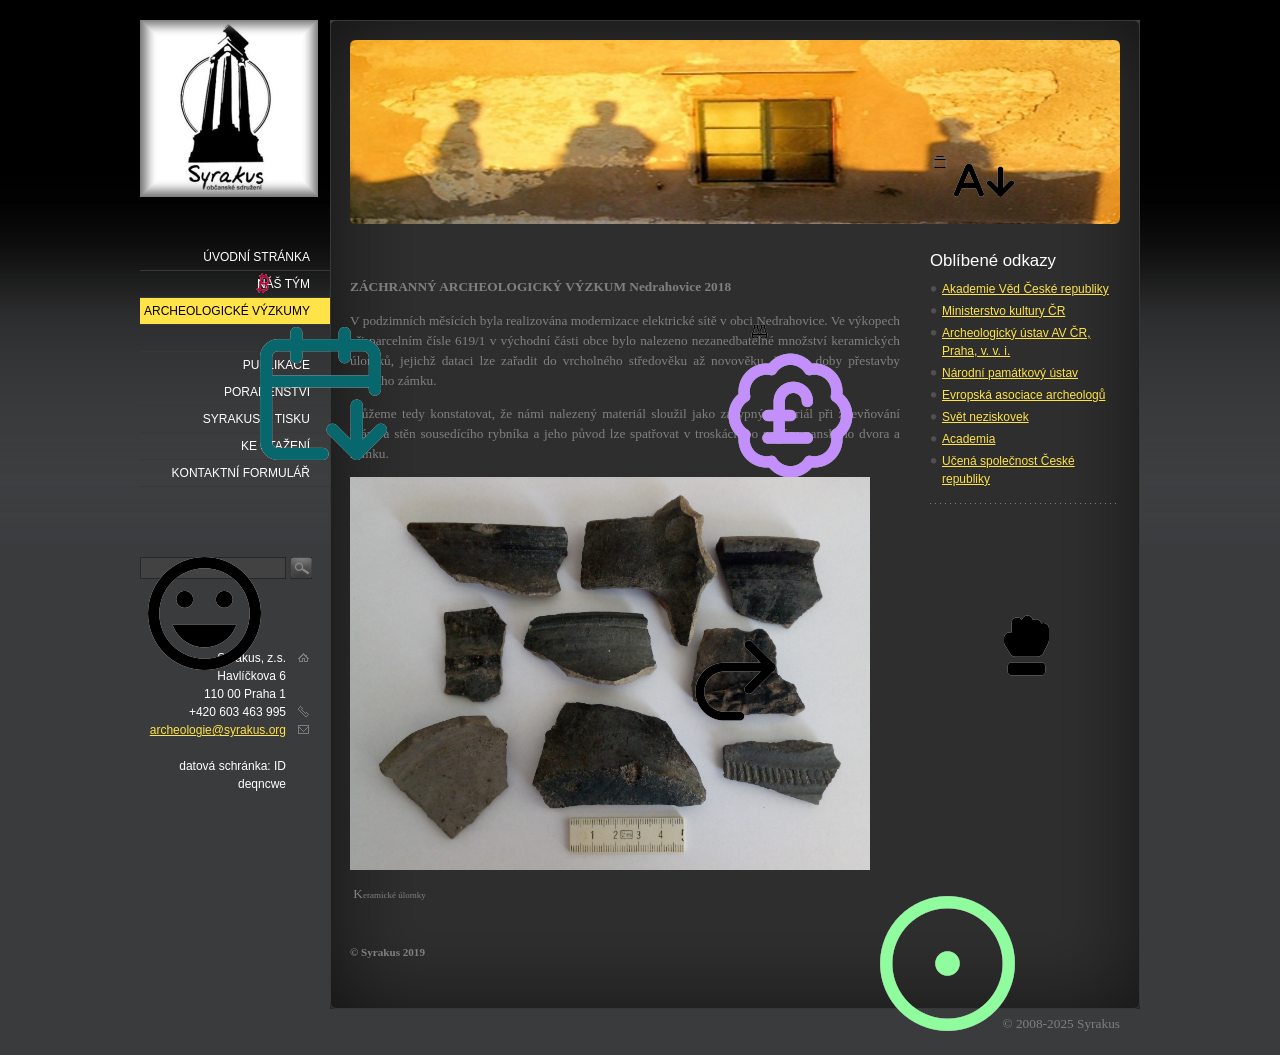 This screenshot has height=1055, width=1280. What do you see at coordinates (759, 331) in the screenshot?
I see `search or explore content` at bounding box center [759, 331].